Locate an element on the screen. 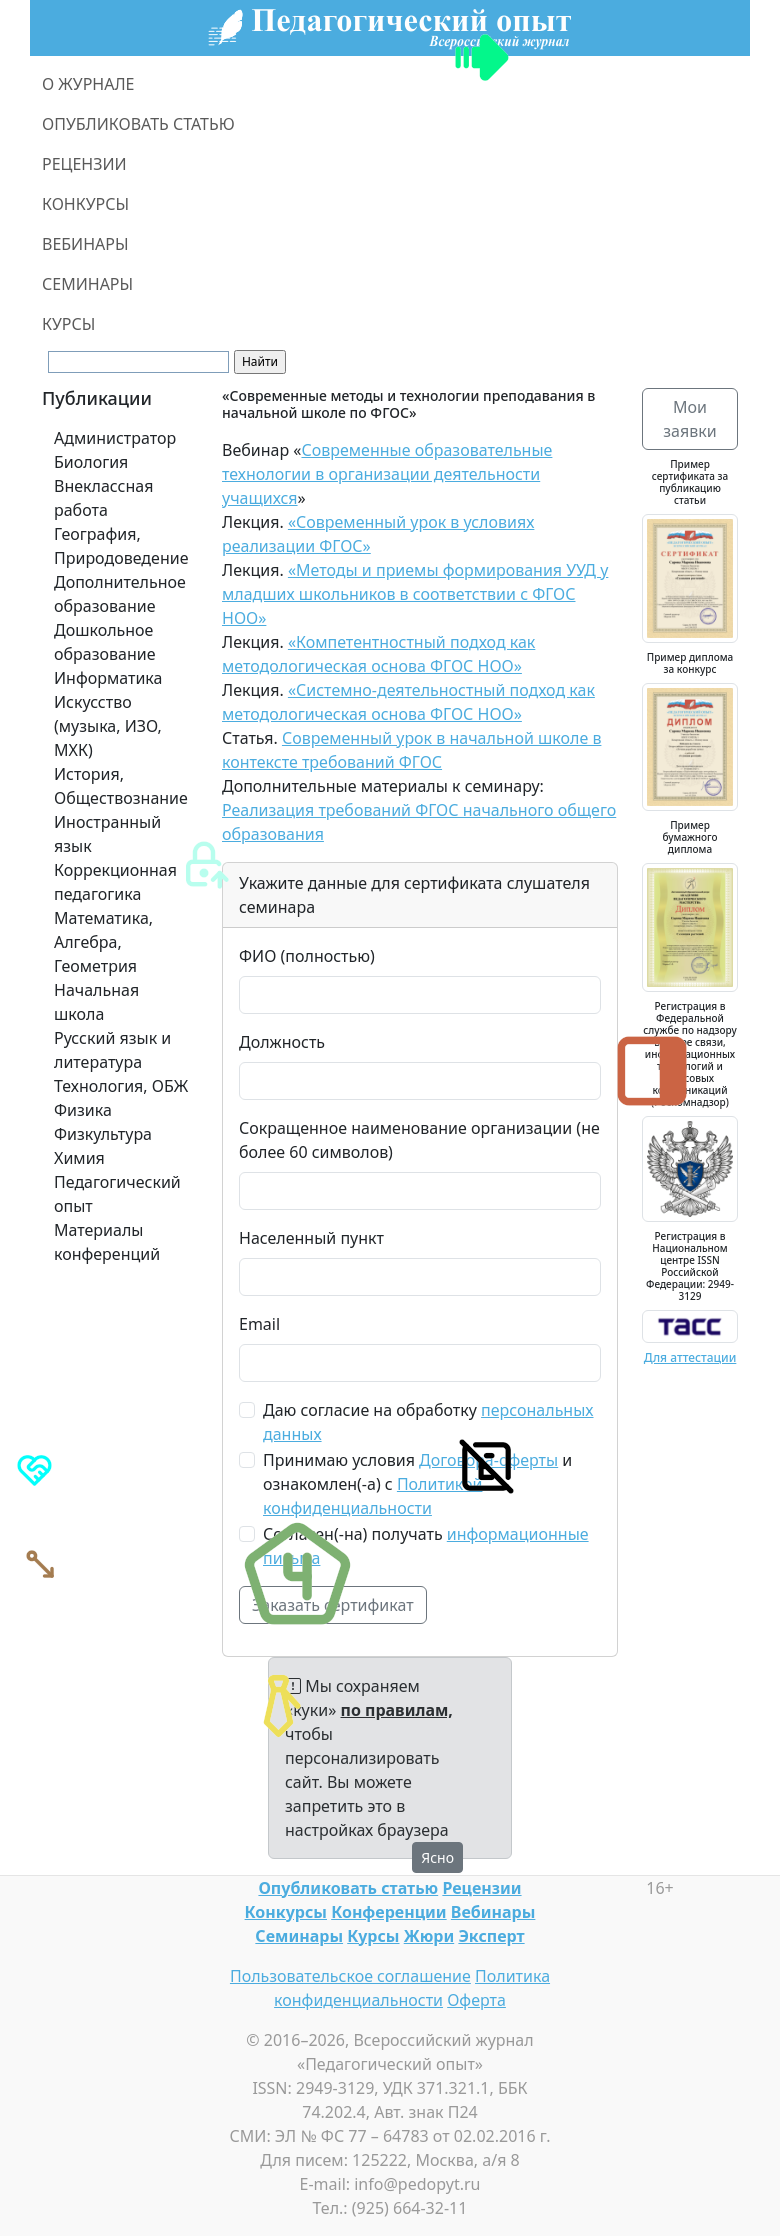 Image resolution: width=780 pixels, height=2236 pixels. view formal dress code requirements is located at coordinates (278, 1704).